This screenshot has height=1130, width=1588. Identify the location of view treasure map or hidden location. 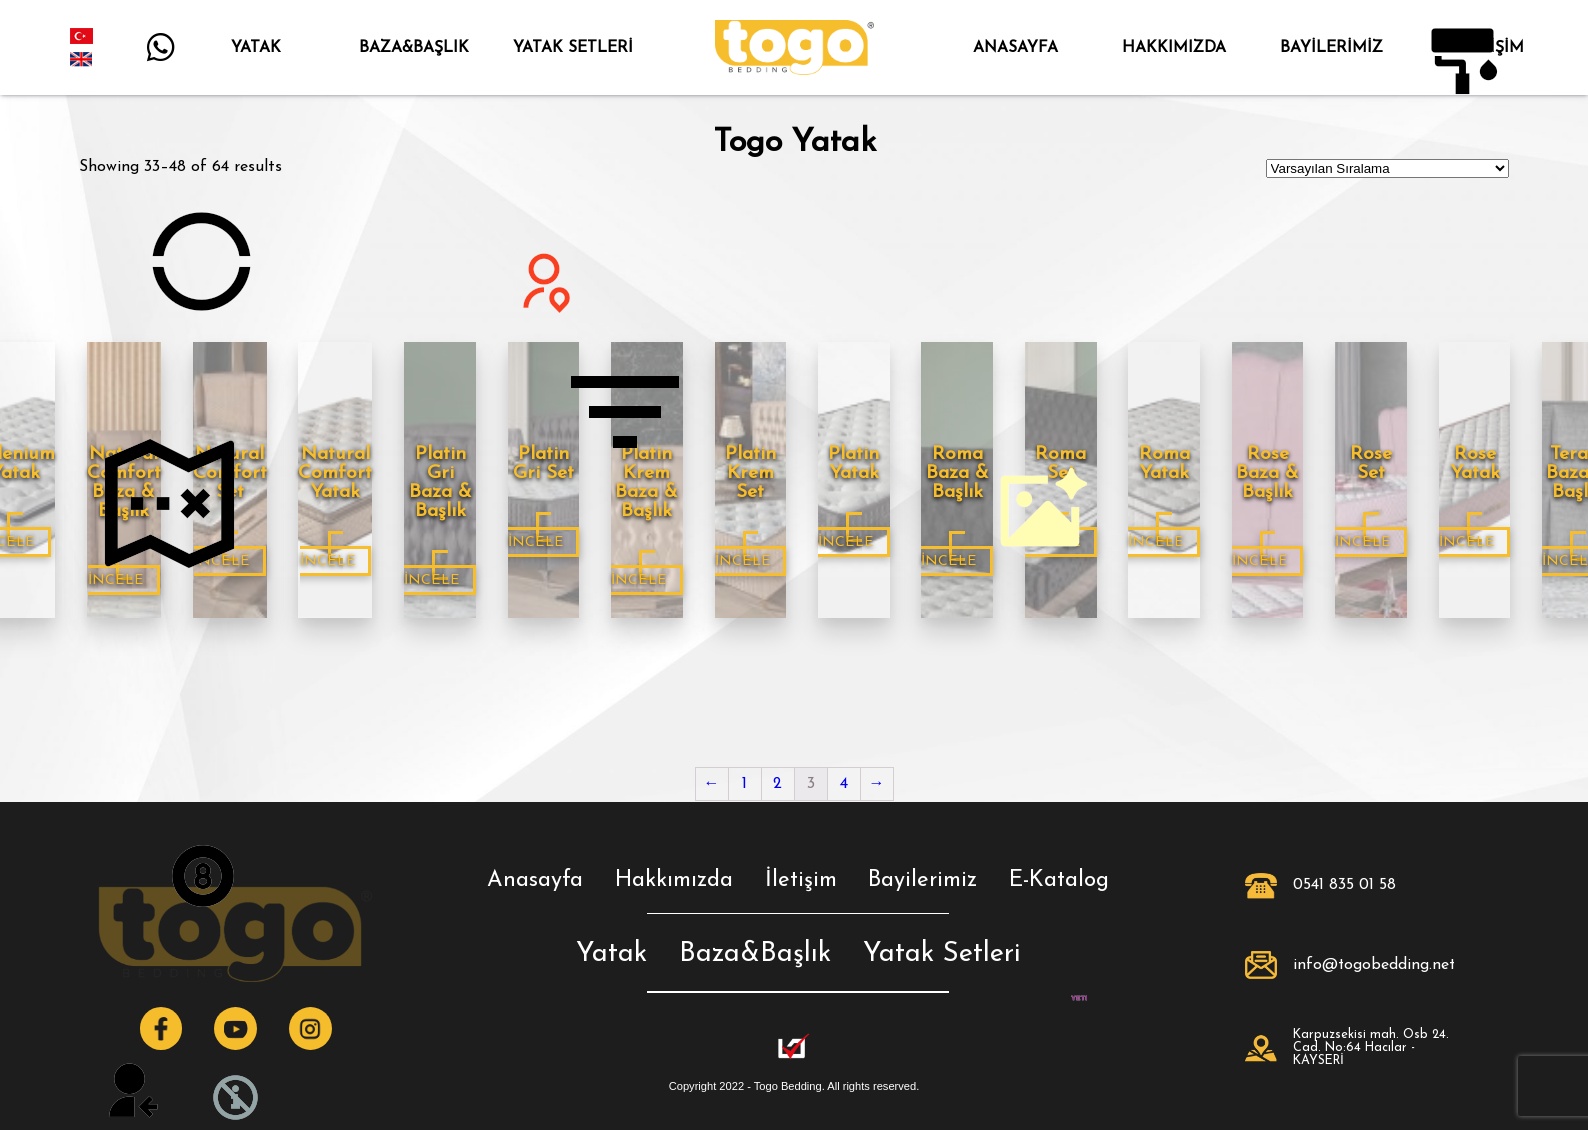
(169, 503).